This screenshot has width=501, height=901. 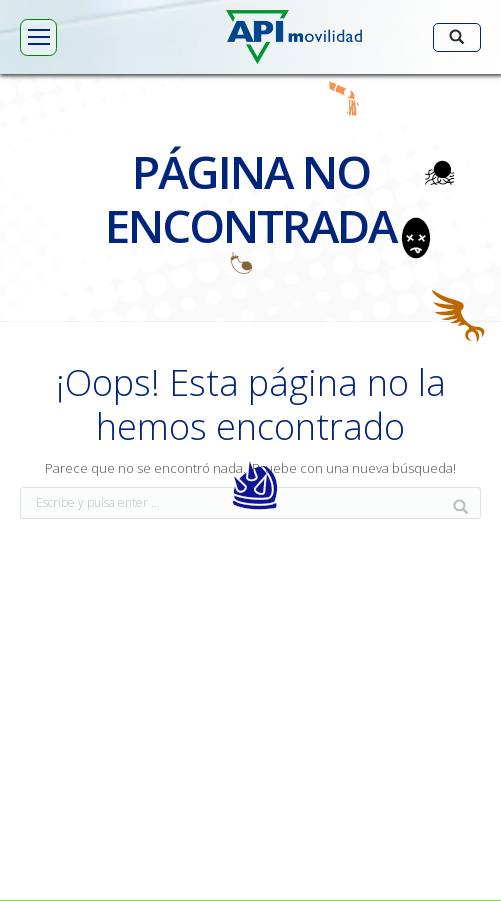 I want to click on indicates game over or player death, so click(x=416, y=238).